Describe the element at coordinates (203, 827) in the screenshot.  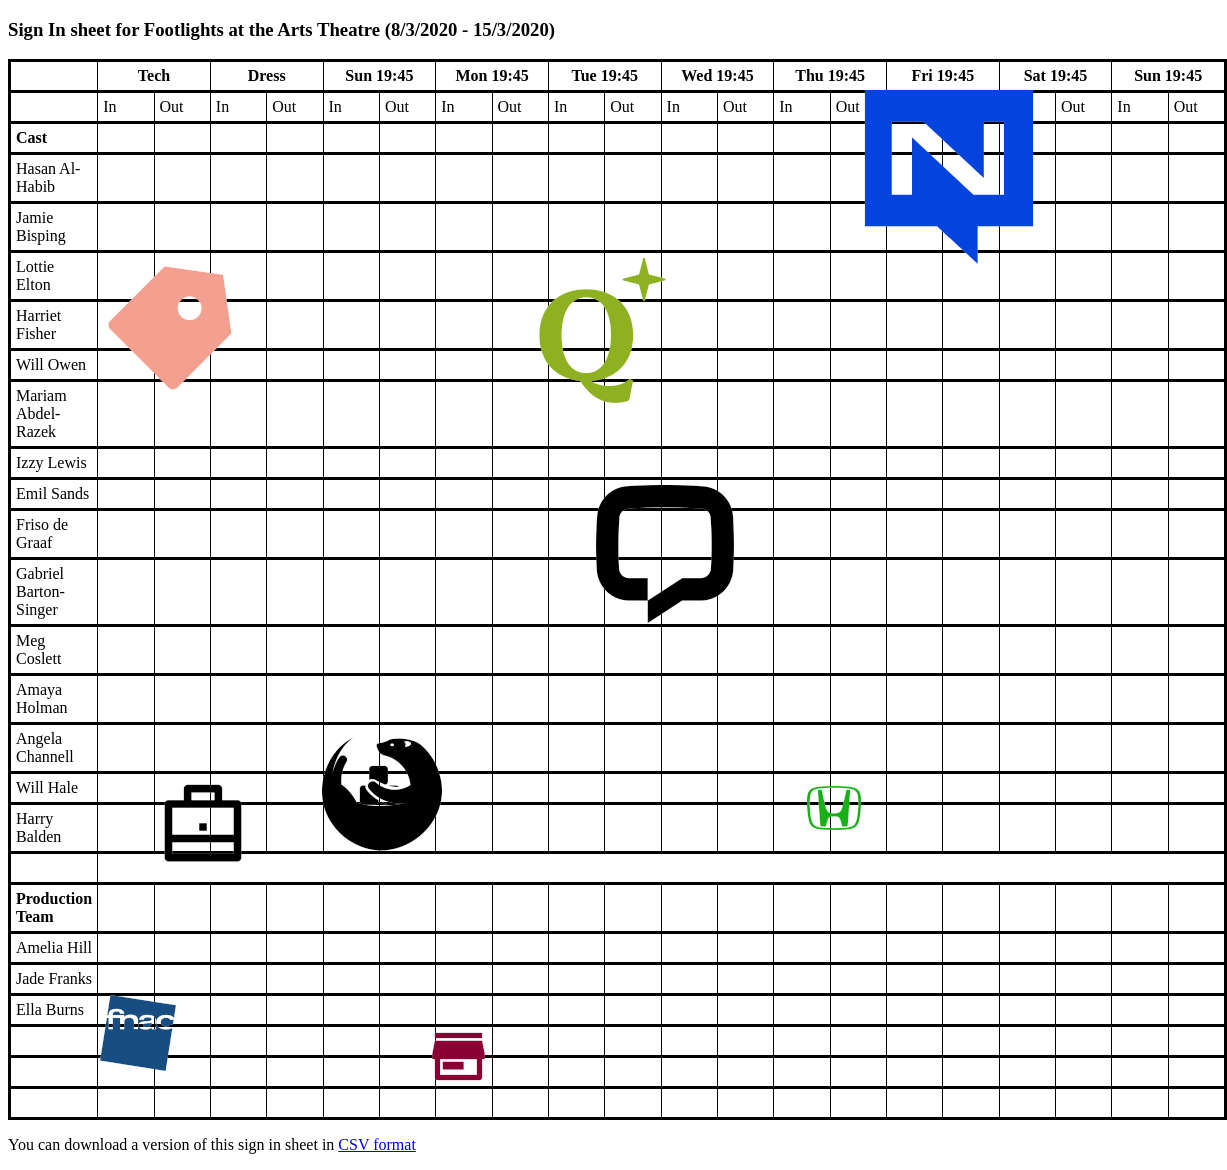
I see `access work or business features` at that location.